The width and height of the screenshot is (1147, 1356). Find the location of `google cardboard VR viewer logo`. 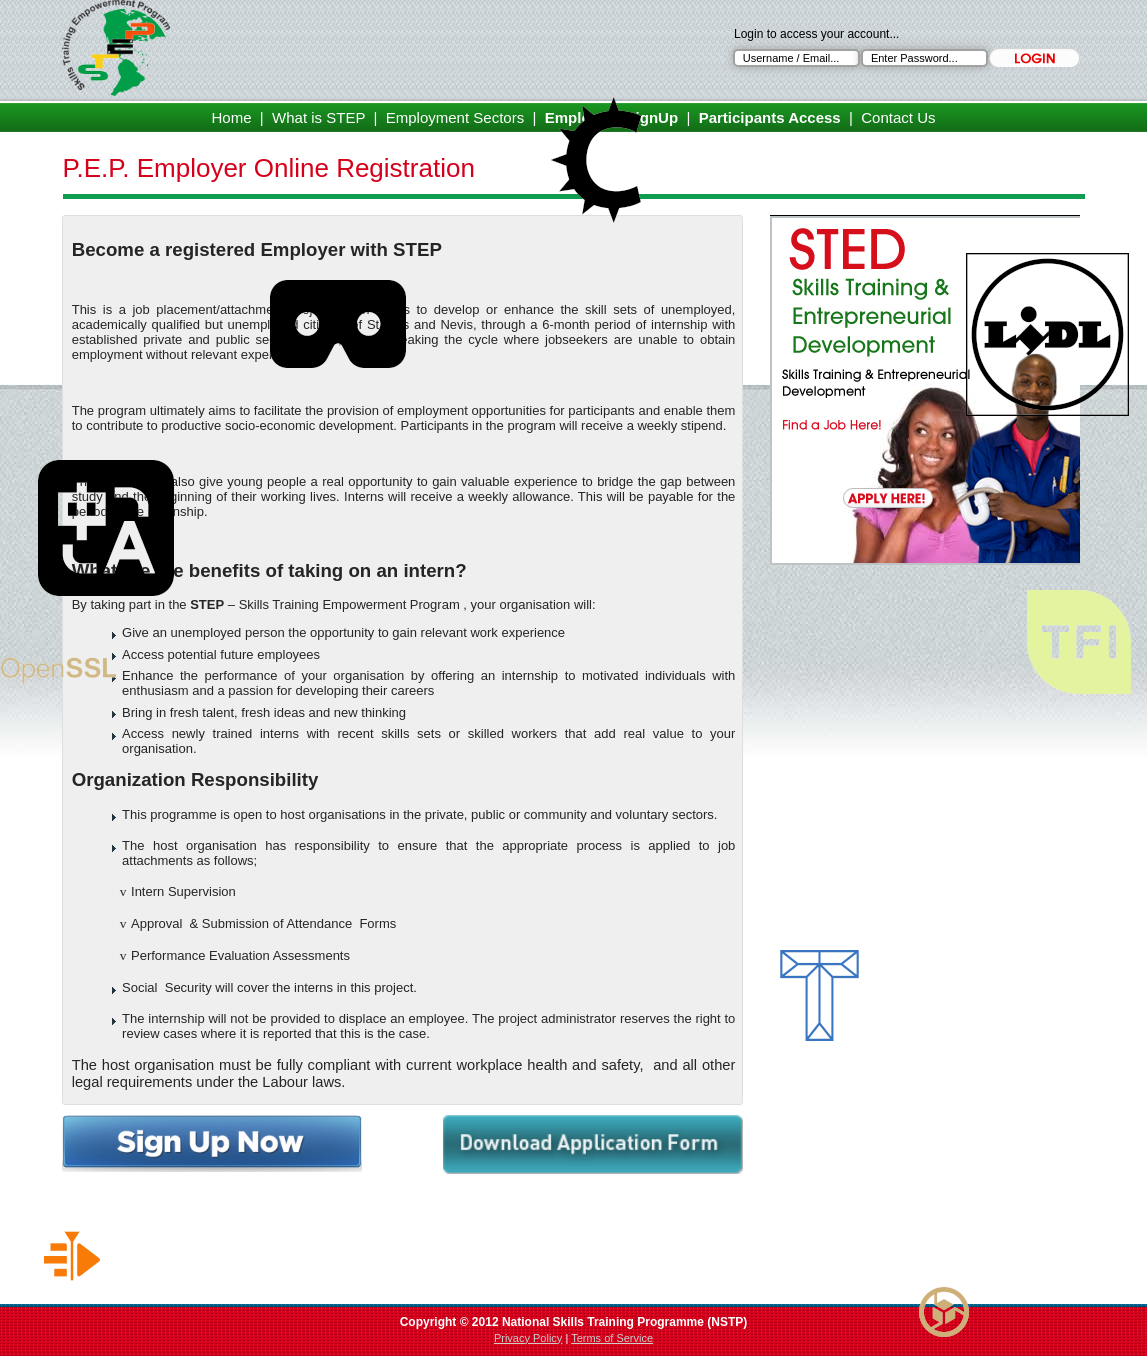

google cardboard VR viewer logo is located at coordinates (338, 324).